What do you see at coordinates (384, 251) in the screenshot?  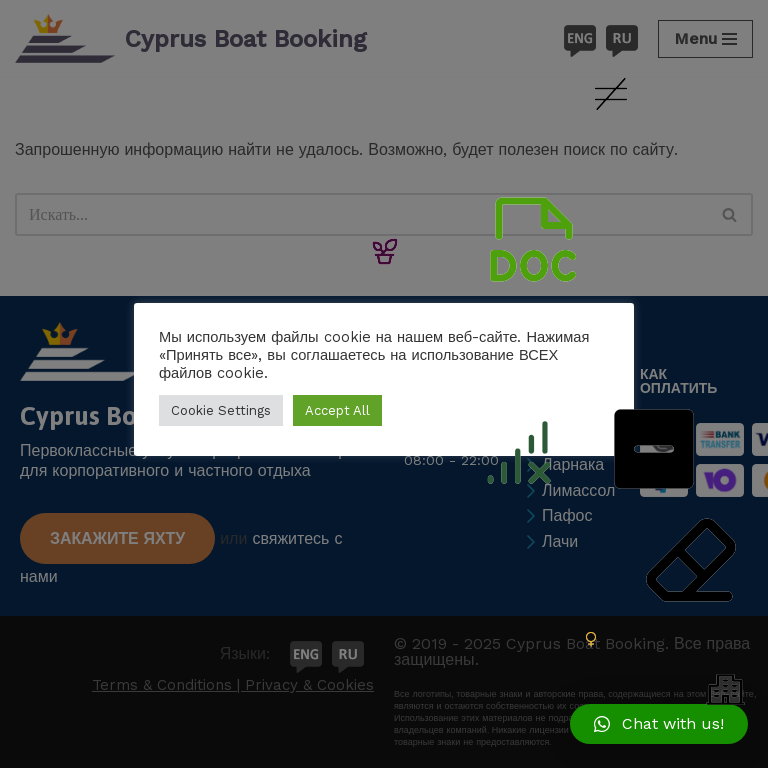 I see `access plant care or gardening features` at bounding box center [384, 251].